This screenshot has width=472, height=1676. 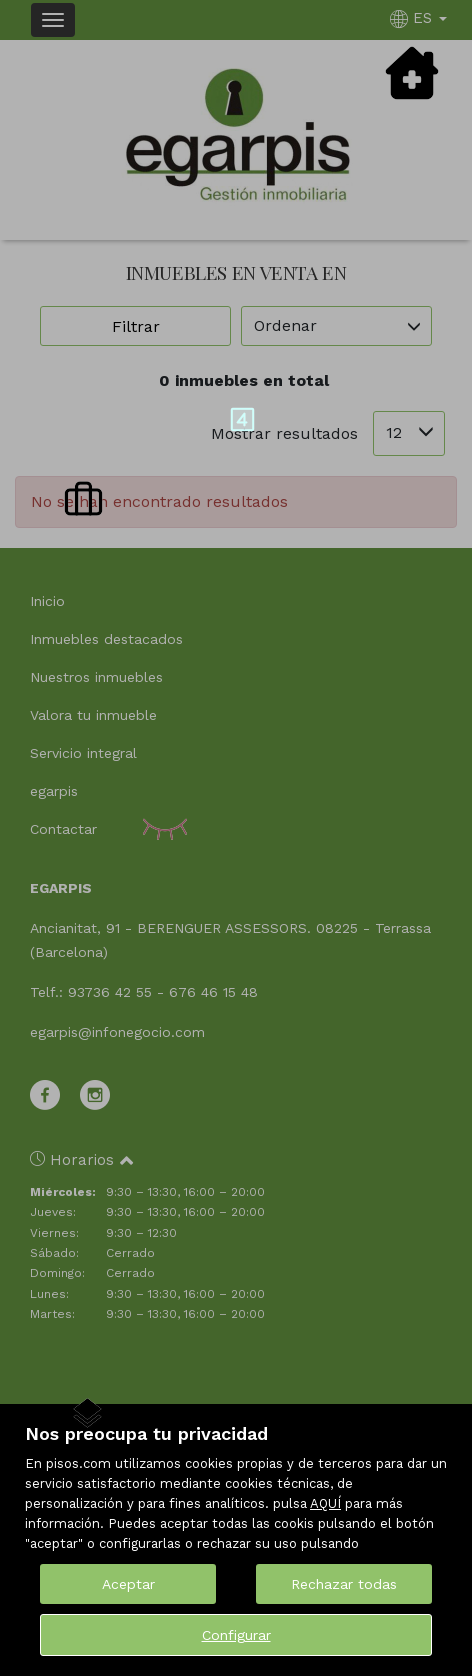 I want to click on toggle map layers or overlays, so click(x=87, y=1413).